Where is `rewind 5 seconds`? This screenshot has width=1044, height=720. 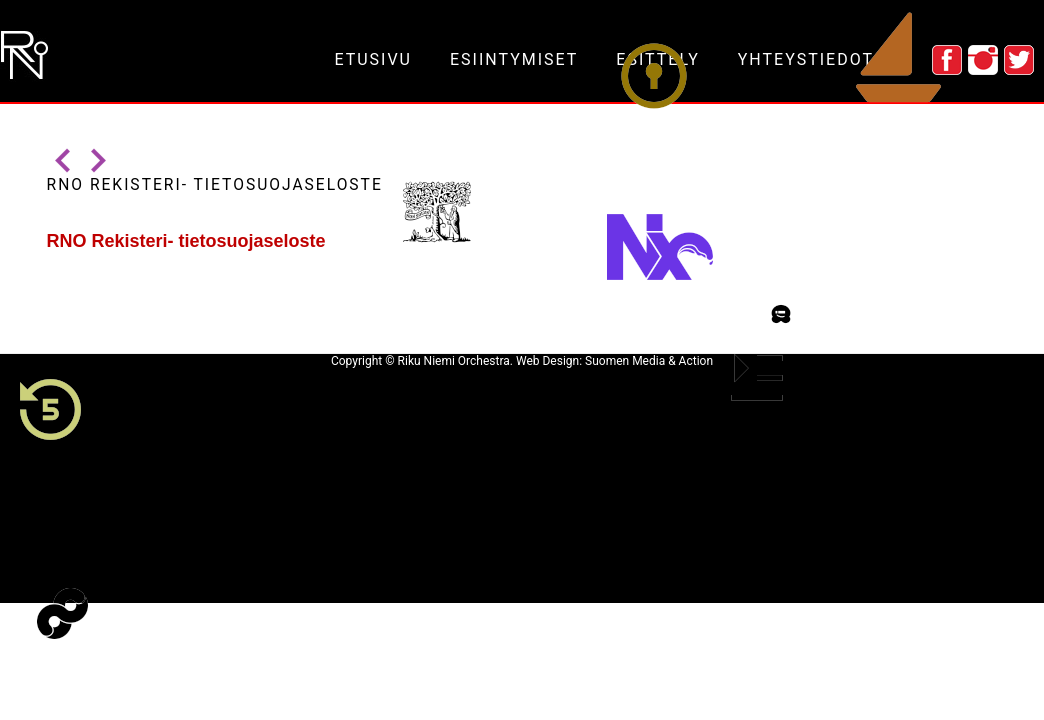 rewind 5 seconds is located at coordinates (50, 409).